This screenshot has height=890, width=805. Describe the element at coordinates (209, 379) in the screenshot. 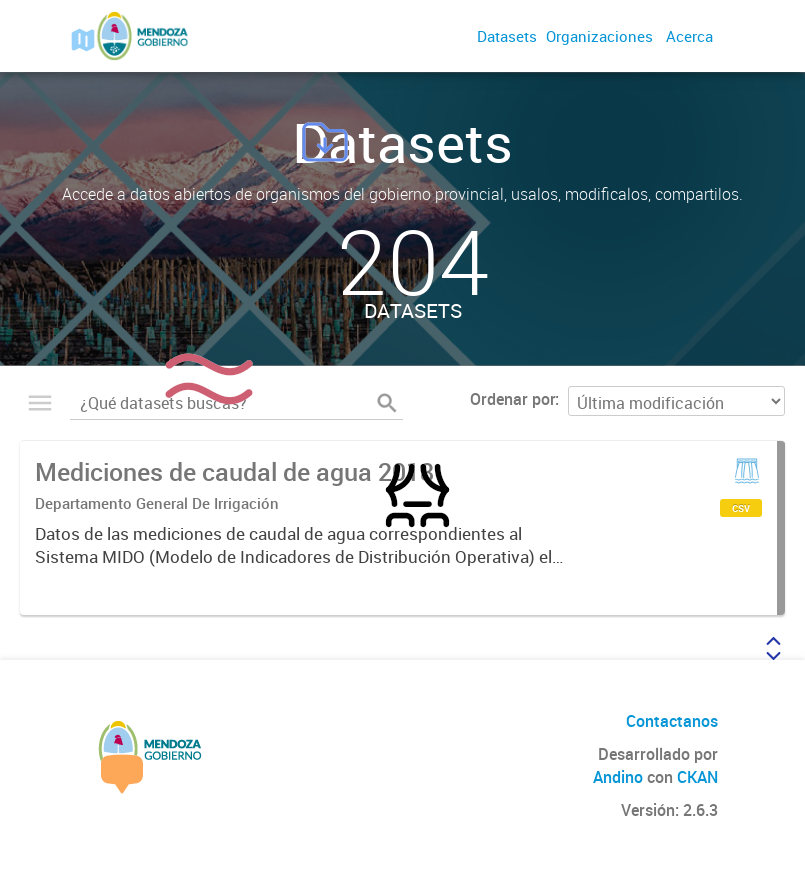

I see `indicates approximate or estimated value` at that location.